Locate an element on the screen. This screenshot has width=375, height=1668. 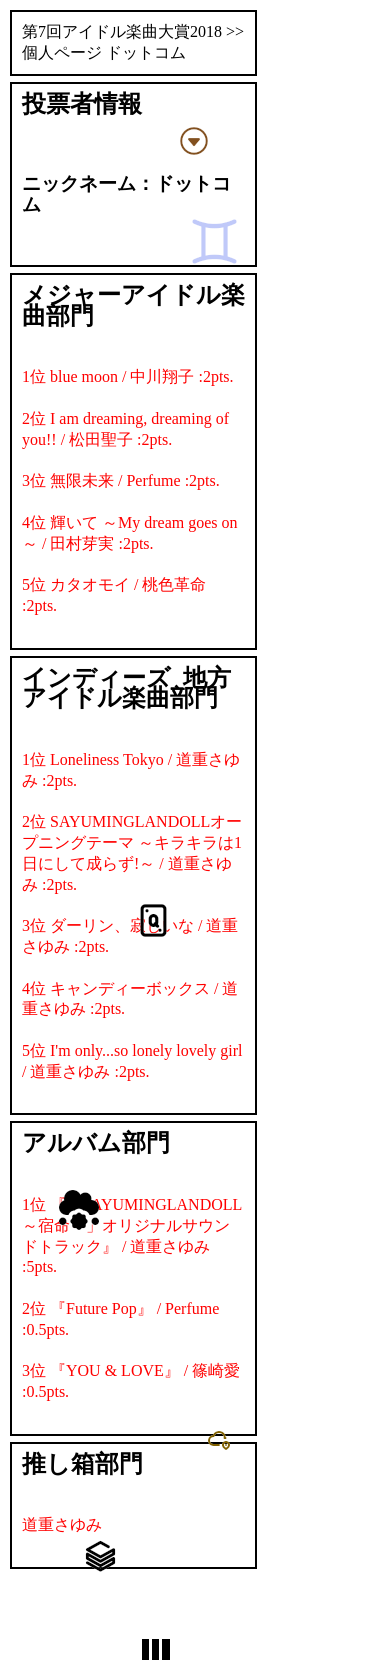
indicates hail or severe weather conditions is located at coordinates (79, 1210).